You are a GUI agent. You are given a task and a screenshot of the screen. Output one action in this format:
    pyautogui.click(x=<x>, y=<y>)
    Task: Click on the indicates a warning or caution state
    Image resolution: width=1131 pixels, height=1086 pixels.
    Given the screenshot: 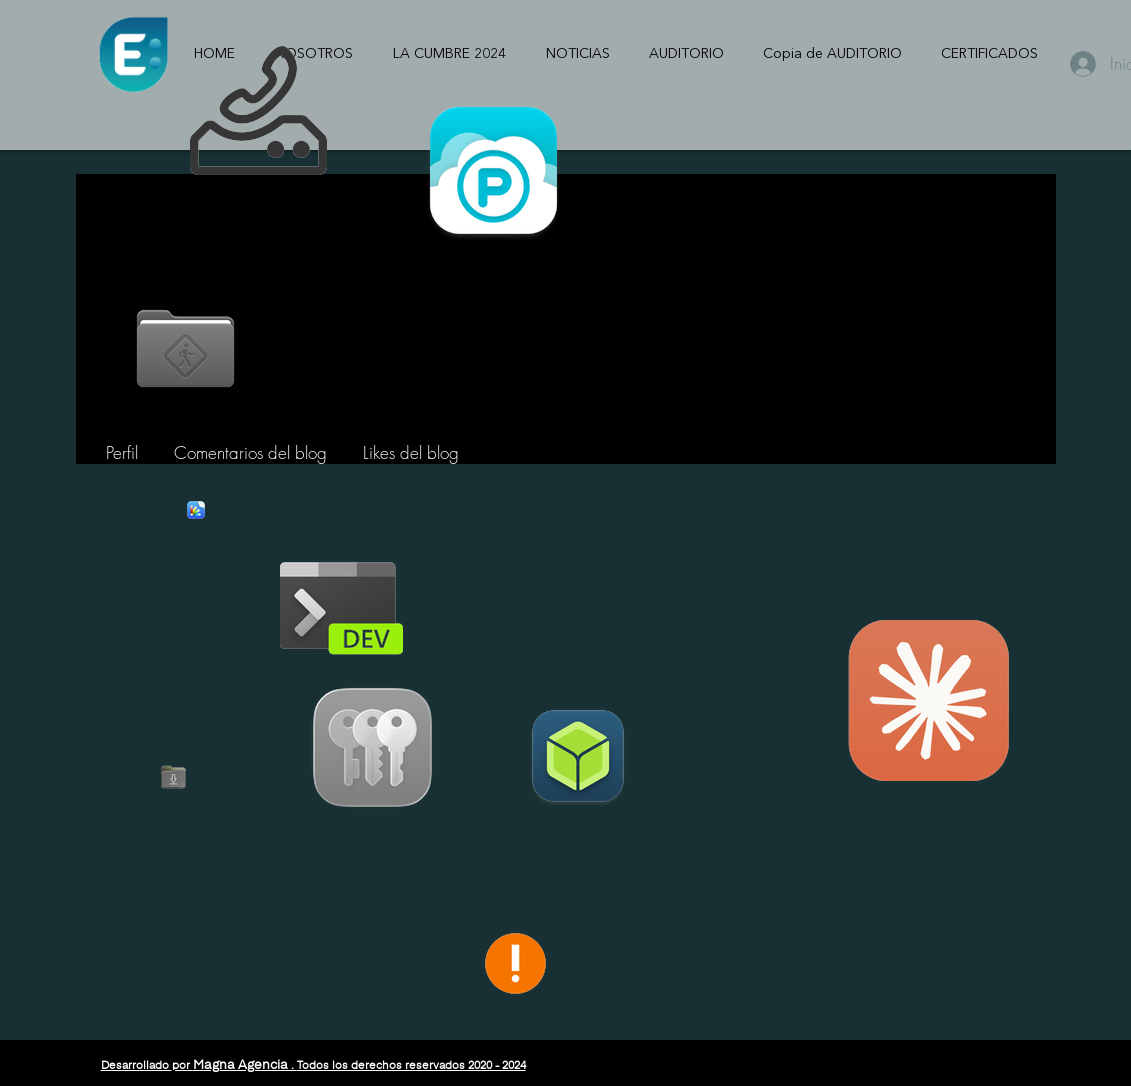 What is the action you would take?
    pyautogui.click(x=515, y=963)
    